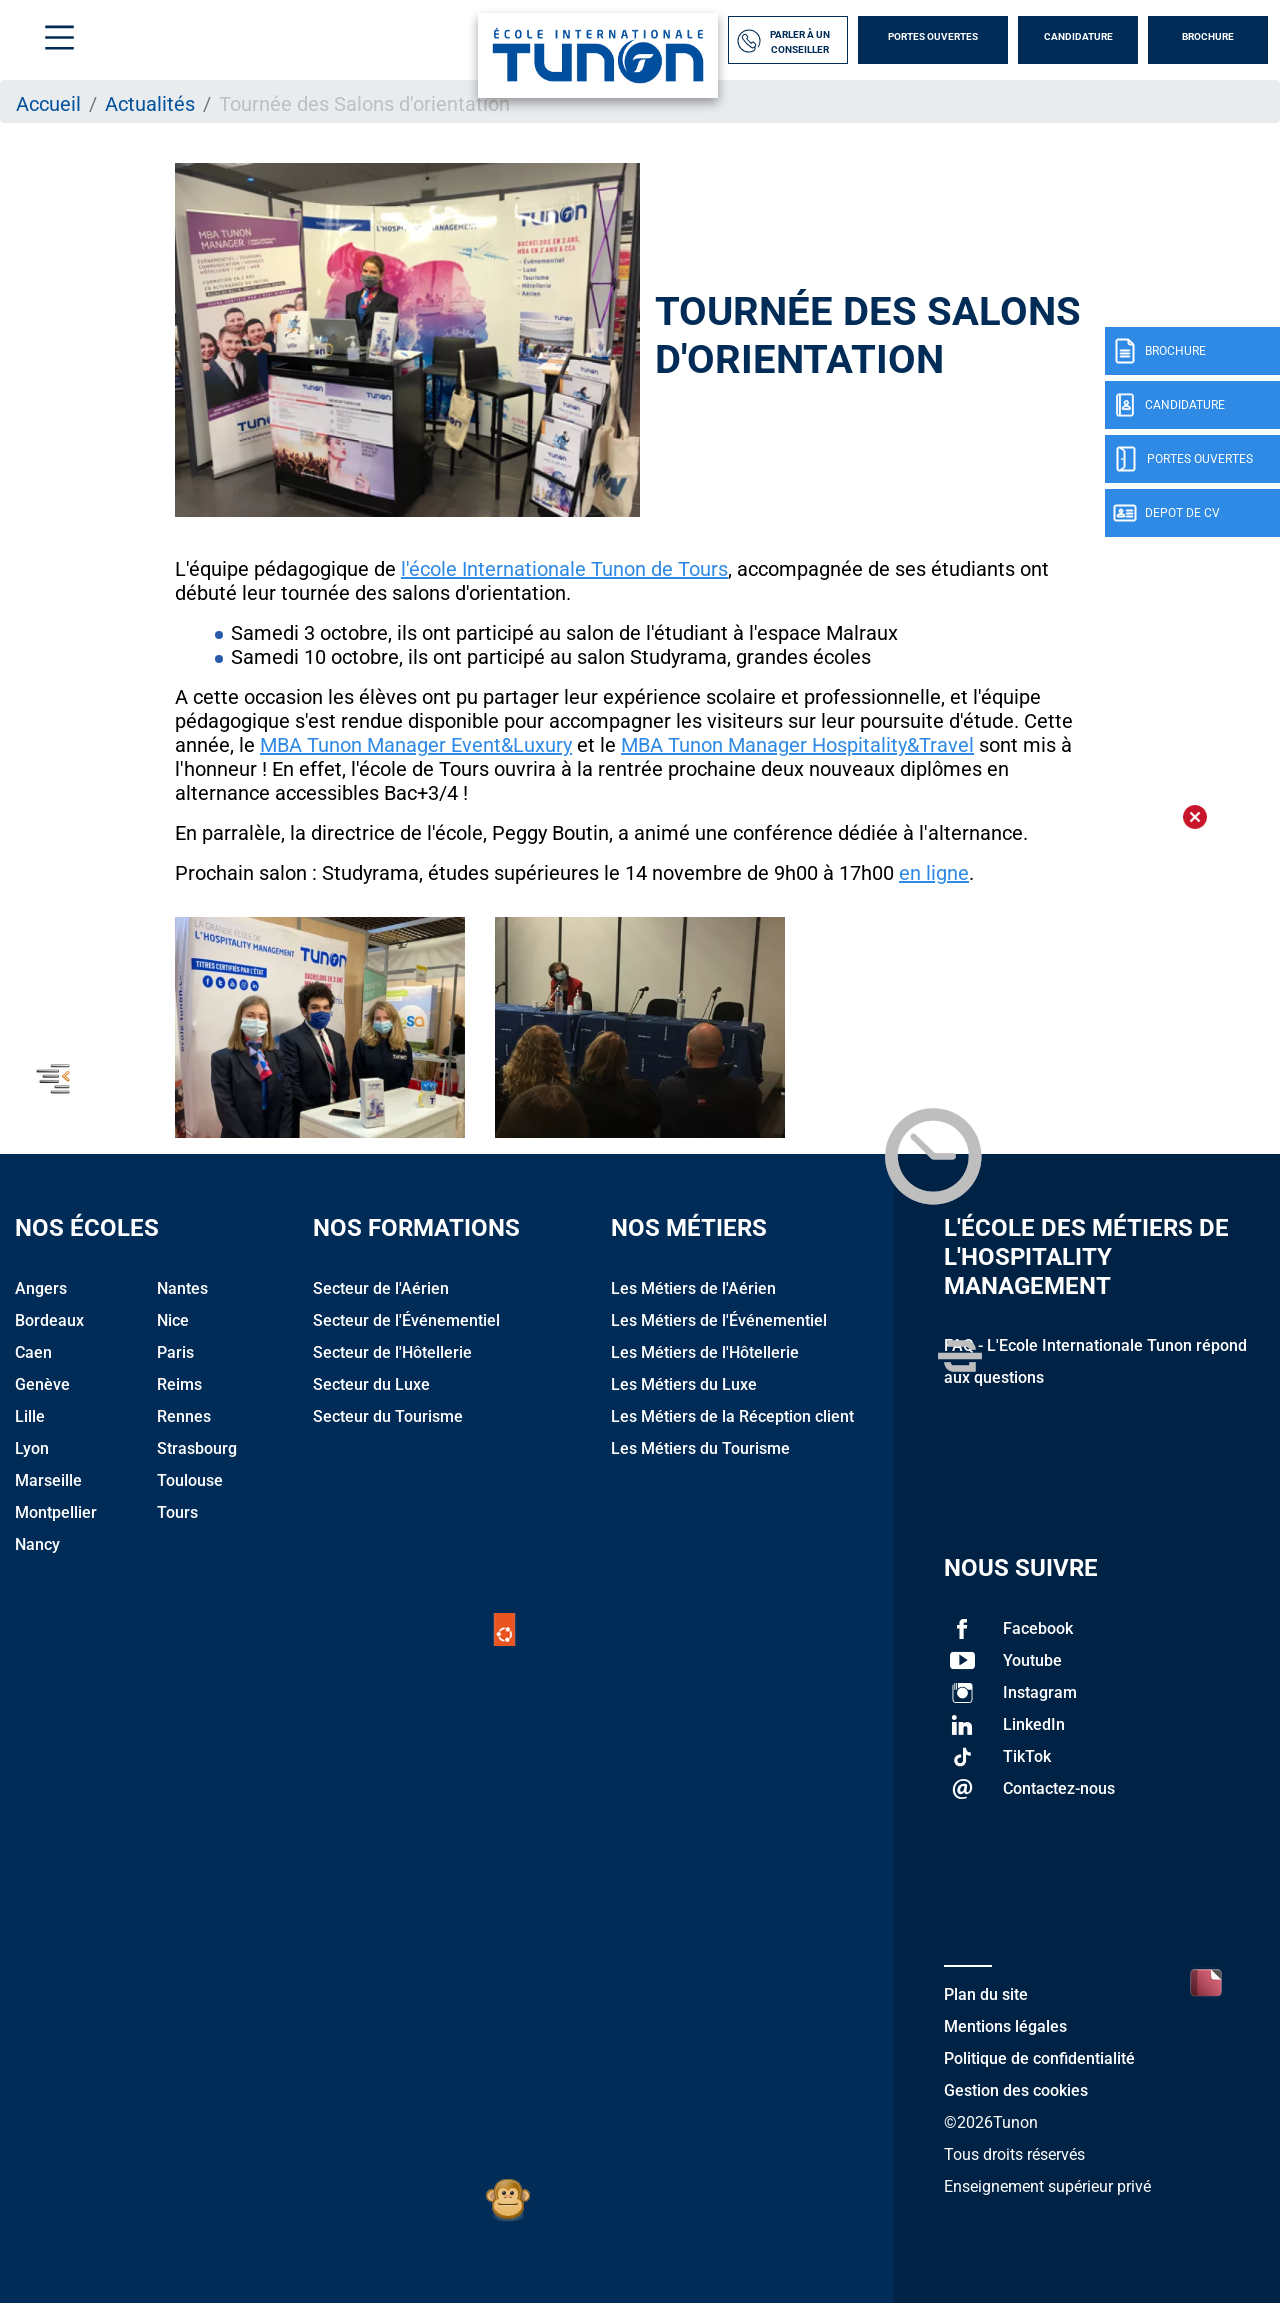 The image size is (1280, 2303). What do you see at coordinates (504, 1629) in the screenshot?
I see `open the ubuntu system menu` at bounding box center [504, 1629].